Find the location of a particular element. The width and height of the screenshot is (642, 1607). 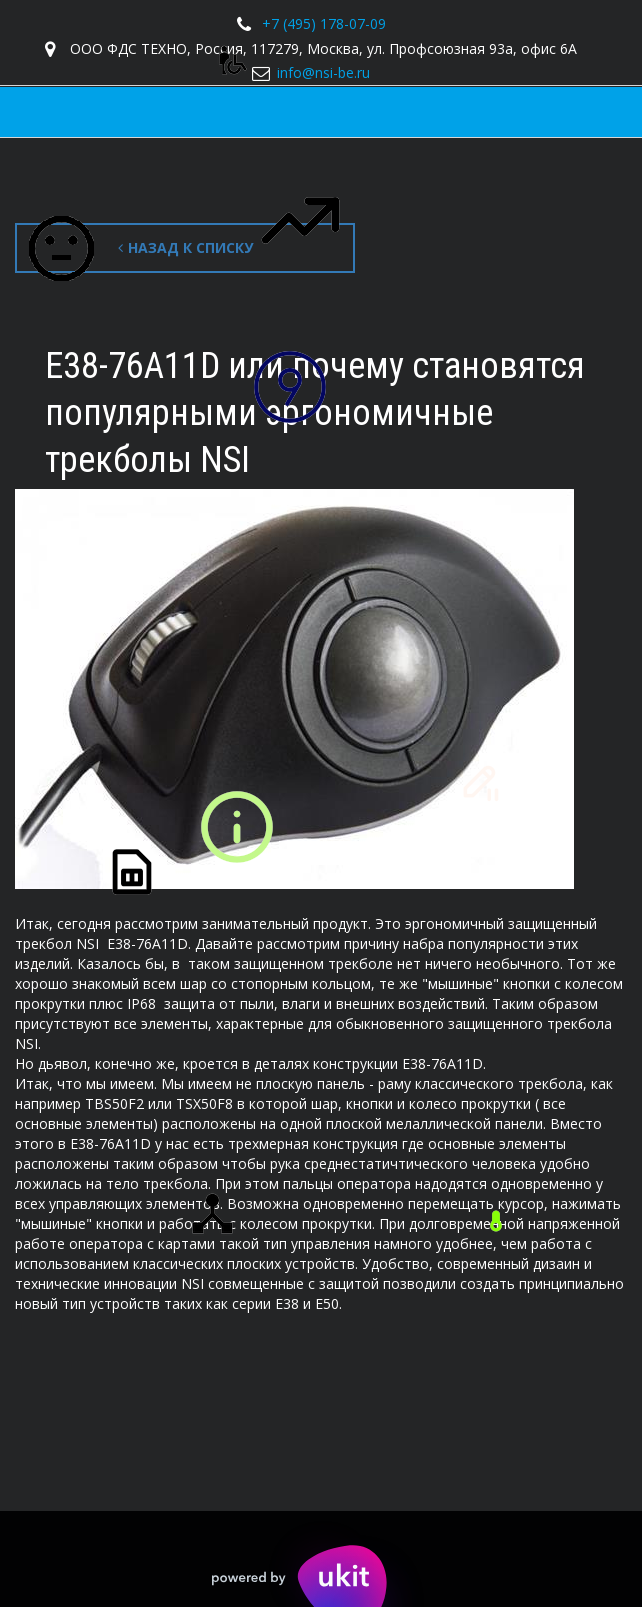

view more information or details is located at coordinates (237, 827).